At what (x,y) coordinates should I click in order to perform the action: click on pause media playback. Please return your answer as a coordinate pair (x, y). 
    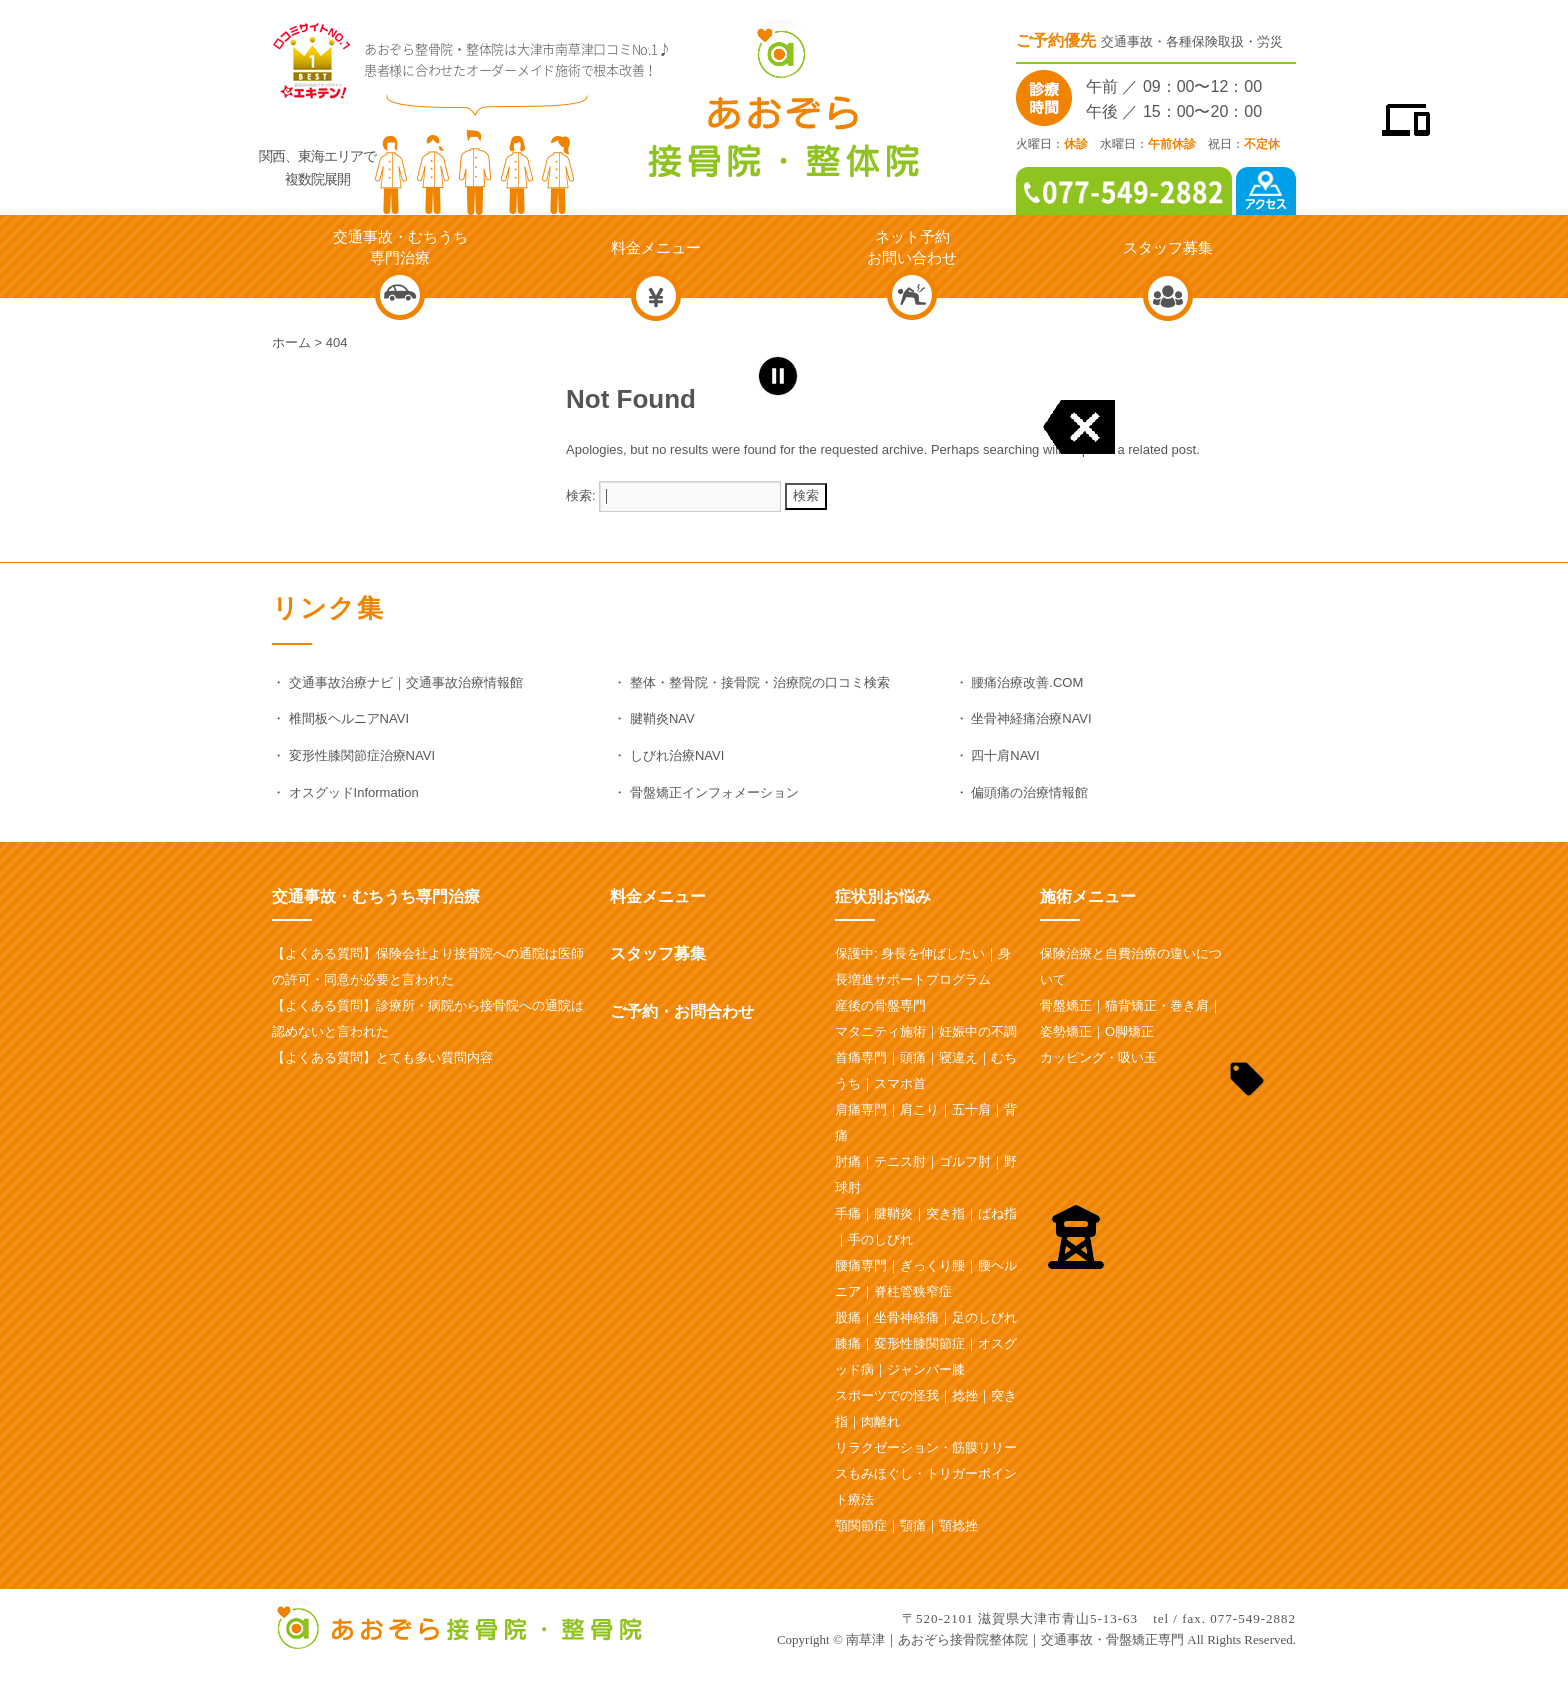
    Looking at the image, I should click on (778, 376).